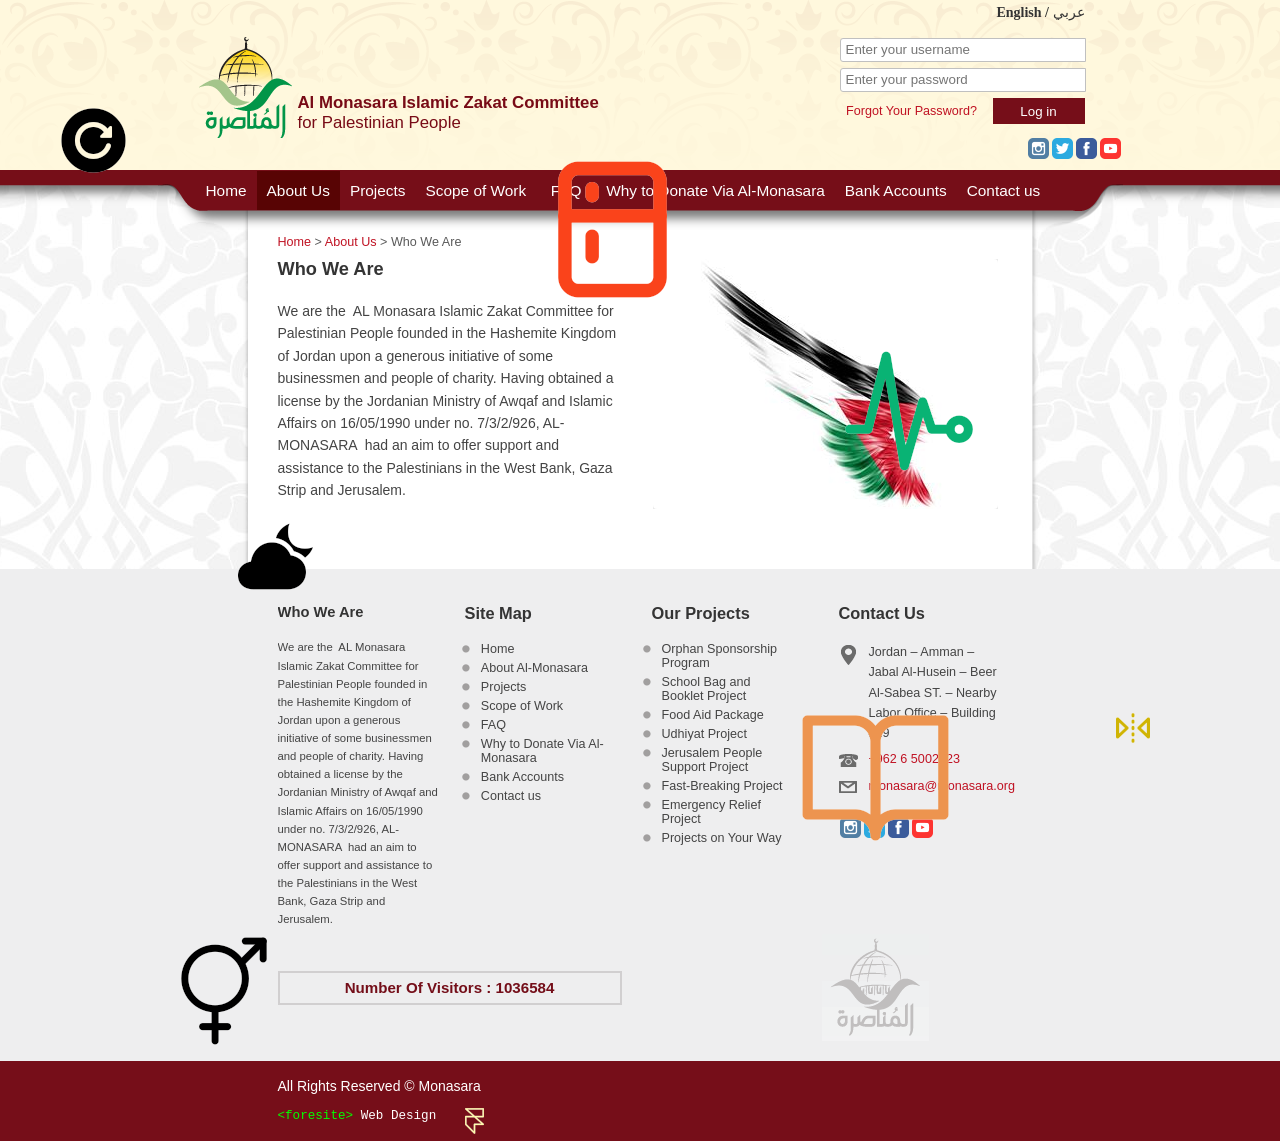 This screenshot has height=1141, width=1280. What do you see at coordinates (1133, 728) in the screenshot?
I see `mirror or flip content horizontally` at bounding box center [1133, 728].